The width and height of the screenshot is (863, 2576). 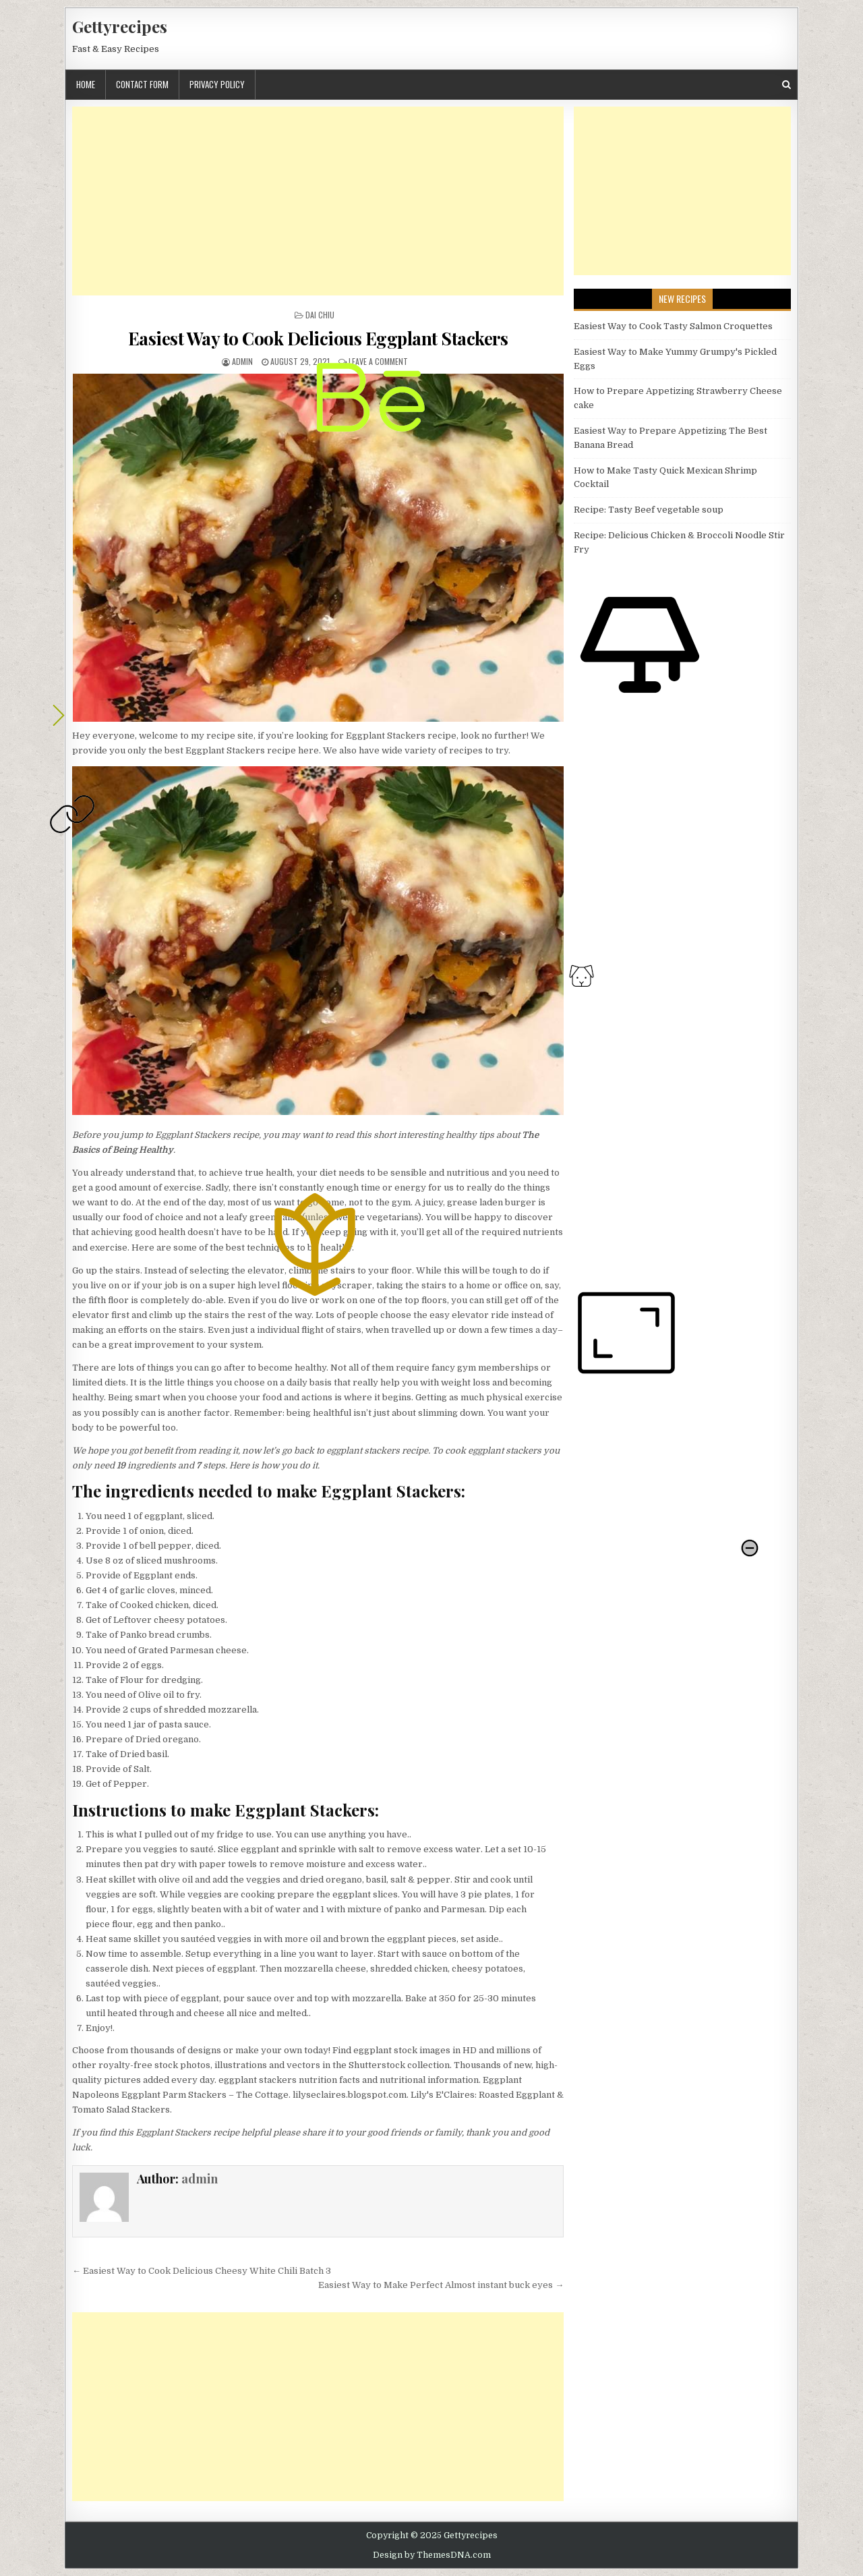 I want to click on visit behance portfolio, so click(x=367, y=397).